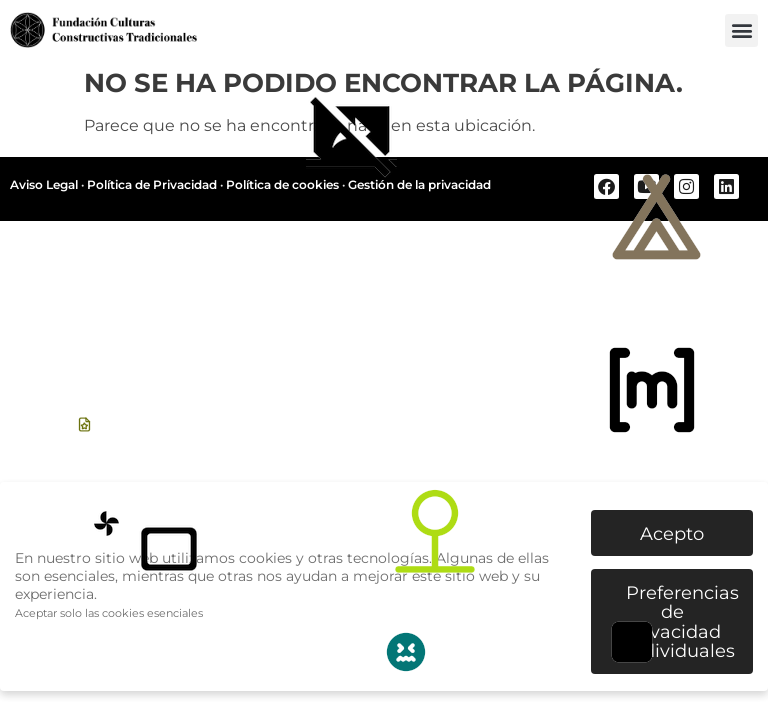 This screenshot has width=768, height=720. Describe the element at coordinates (632, 642) in the screenshot. I see `crop image to square aspect ratio` at that location.